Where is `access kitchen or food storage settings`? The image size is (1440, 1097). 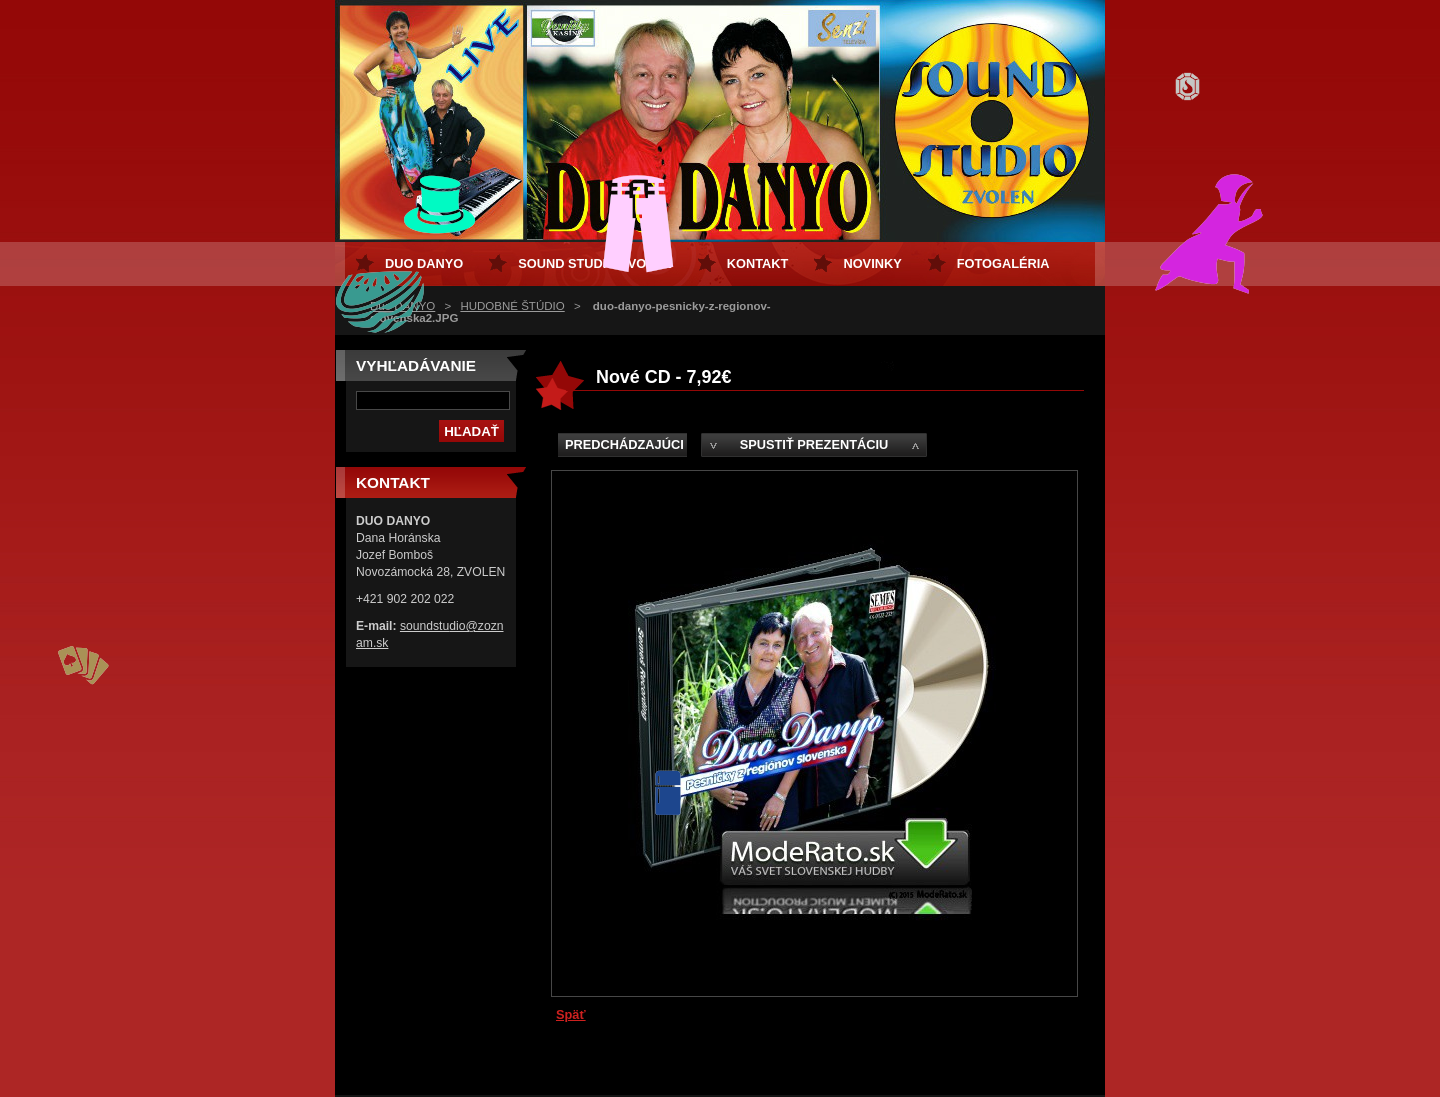 access kitchen or food storage settings is located at coordinates (668, 792).